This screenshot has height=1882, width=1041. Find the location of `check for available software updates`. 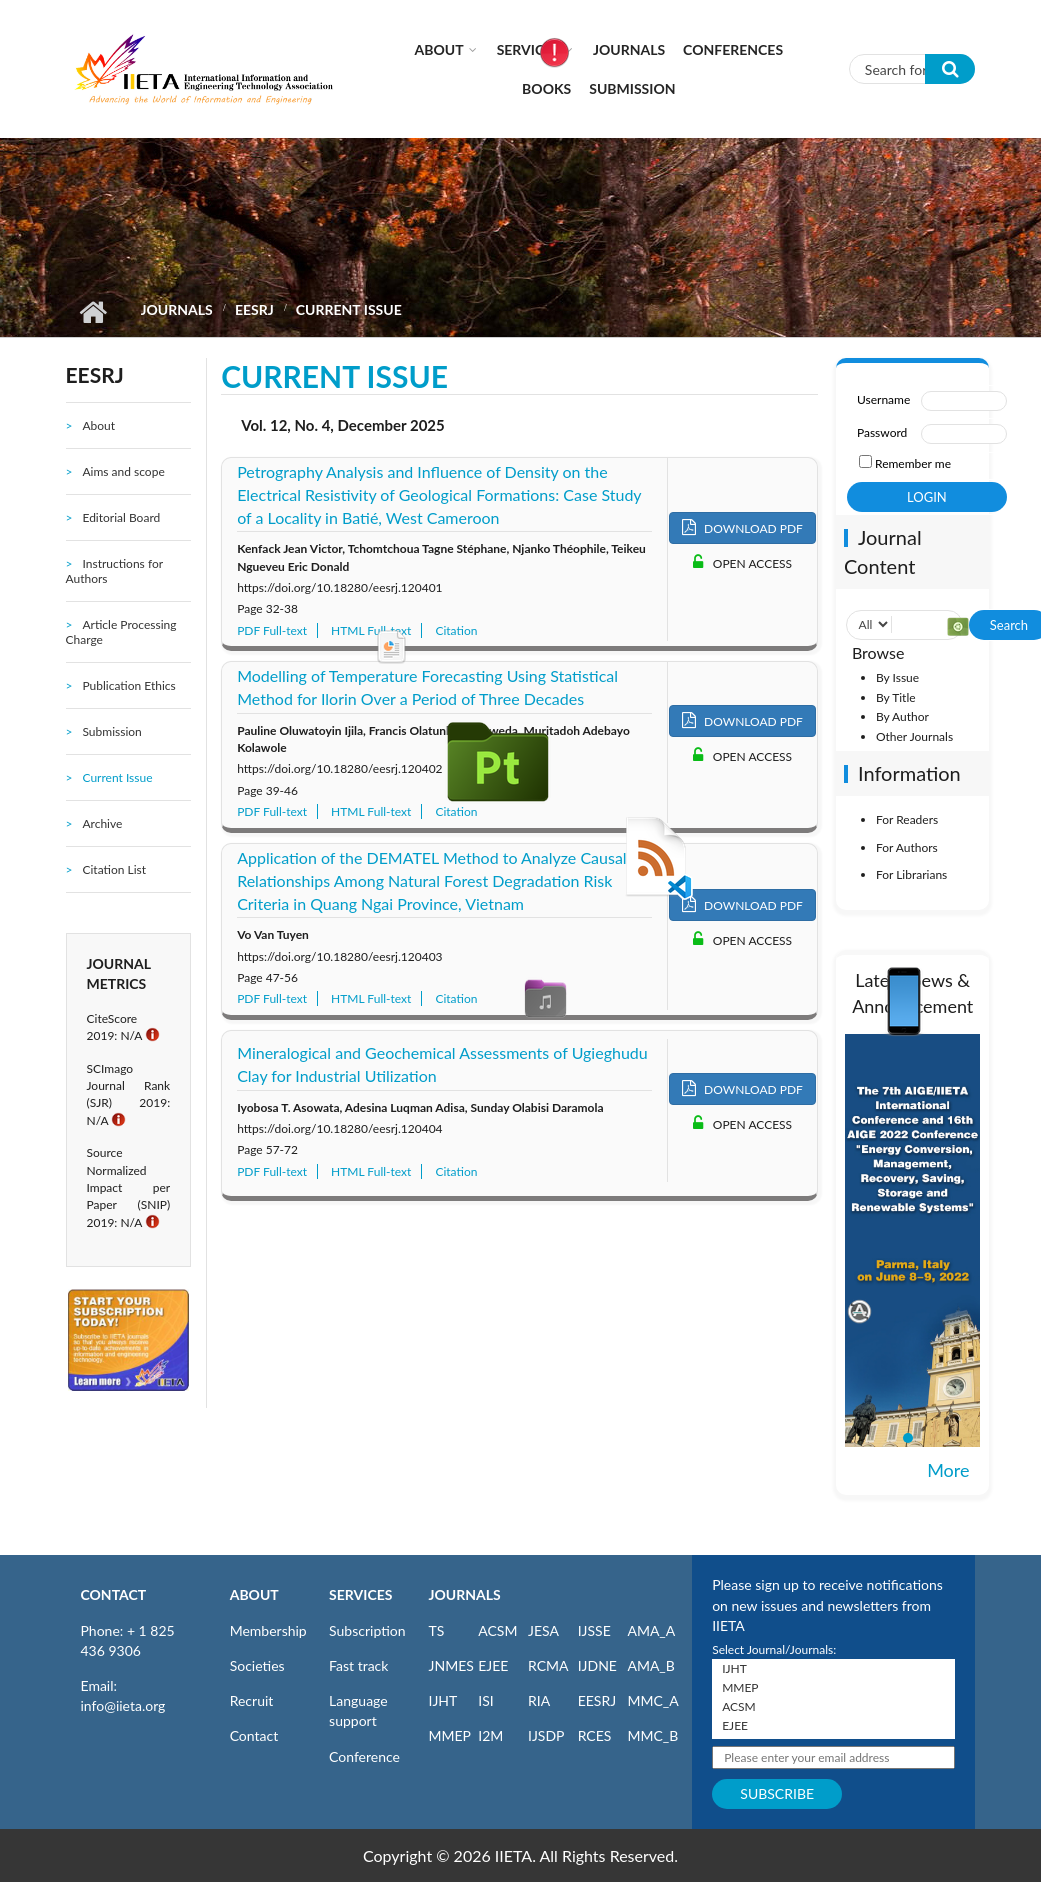

check for available software updates is located at coordinates (859, 1311).